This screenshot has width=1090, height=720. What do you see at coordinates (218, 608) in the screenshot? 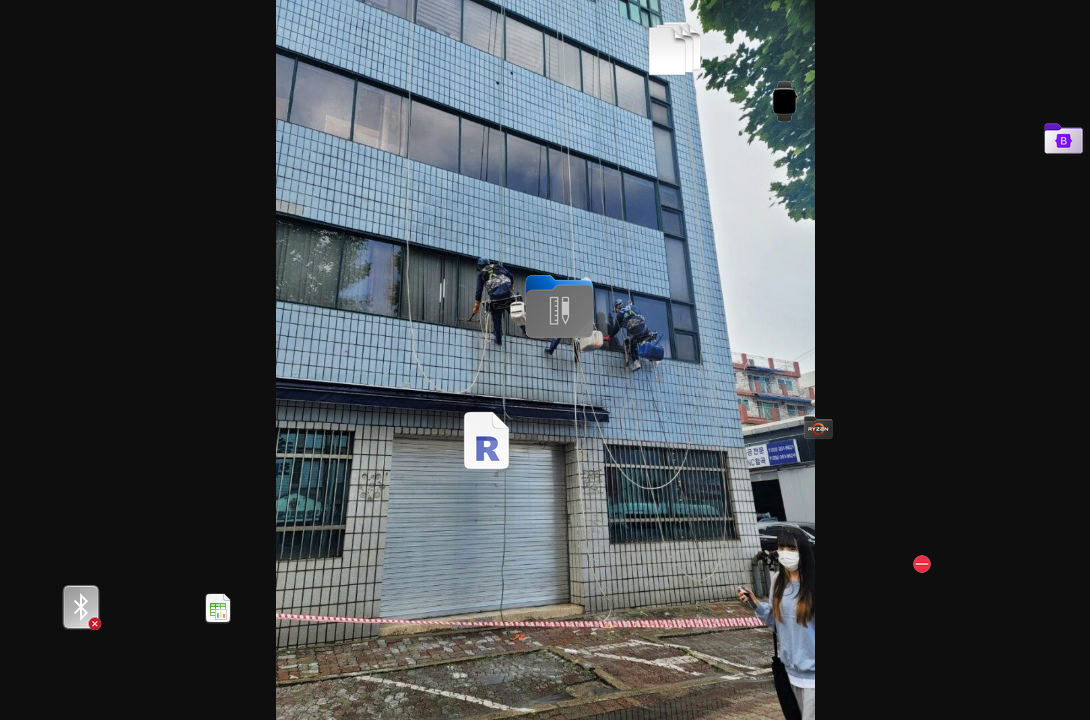
I see `open a spreadsheet file` at bounding box center [218, 608].